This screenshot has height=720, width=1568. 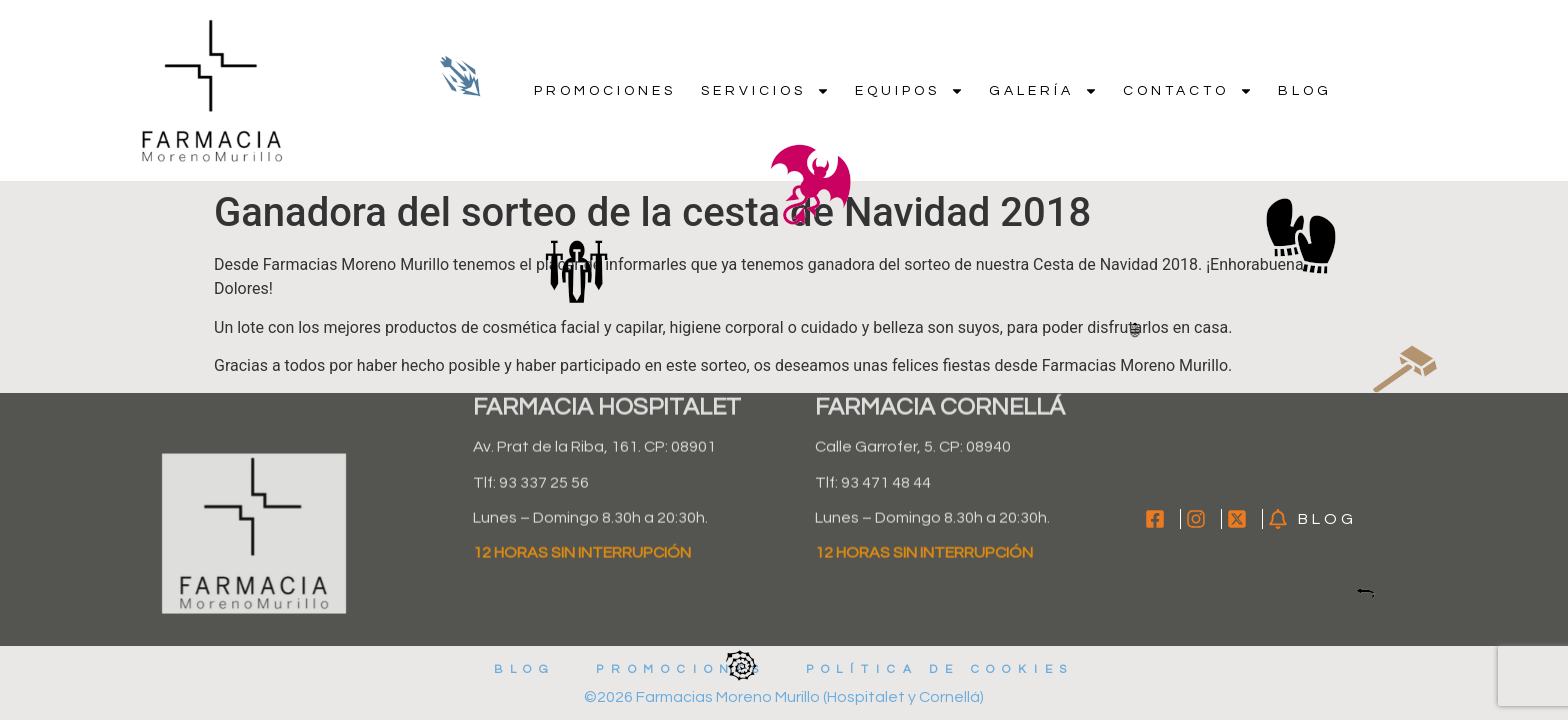 What do you see at coordinates (576, 271) in the screenshot?
I see `select a knight or warrior character class` at bounding box center [576, 271].